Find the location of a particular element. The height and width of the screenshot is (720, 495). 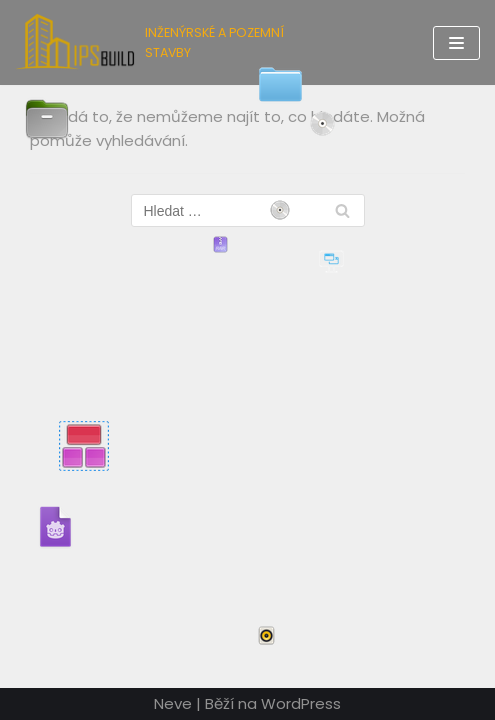

open folder to view contents is located at coordinates (280, 84).